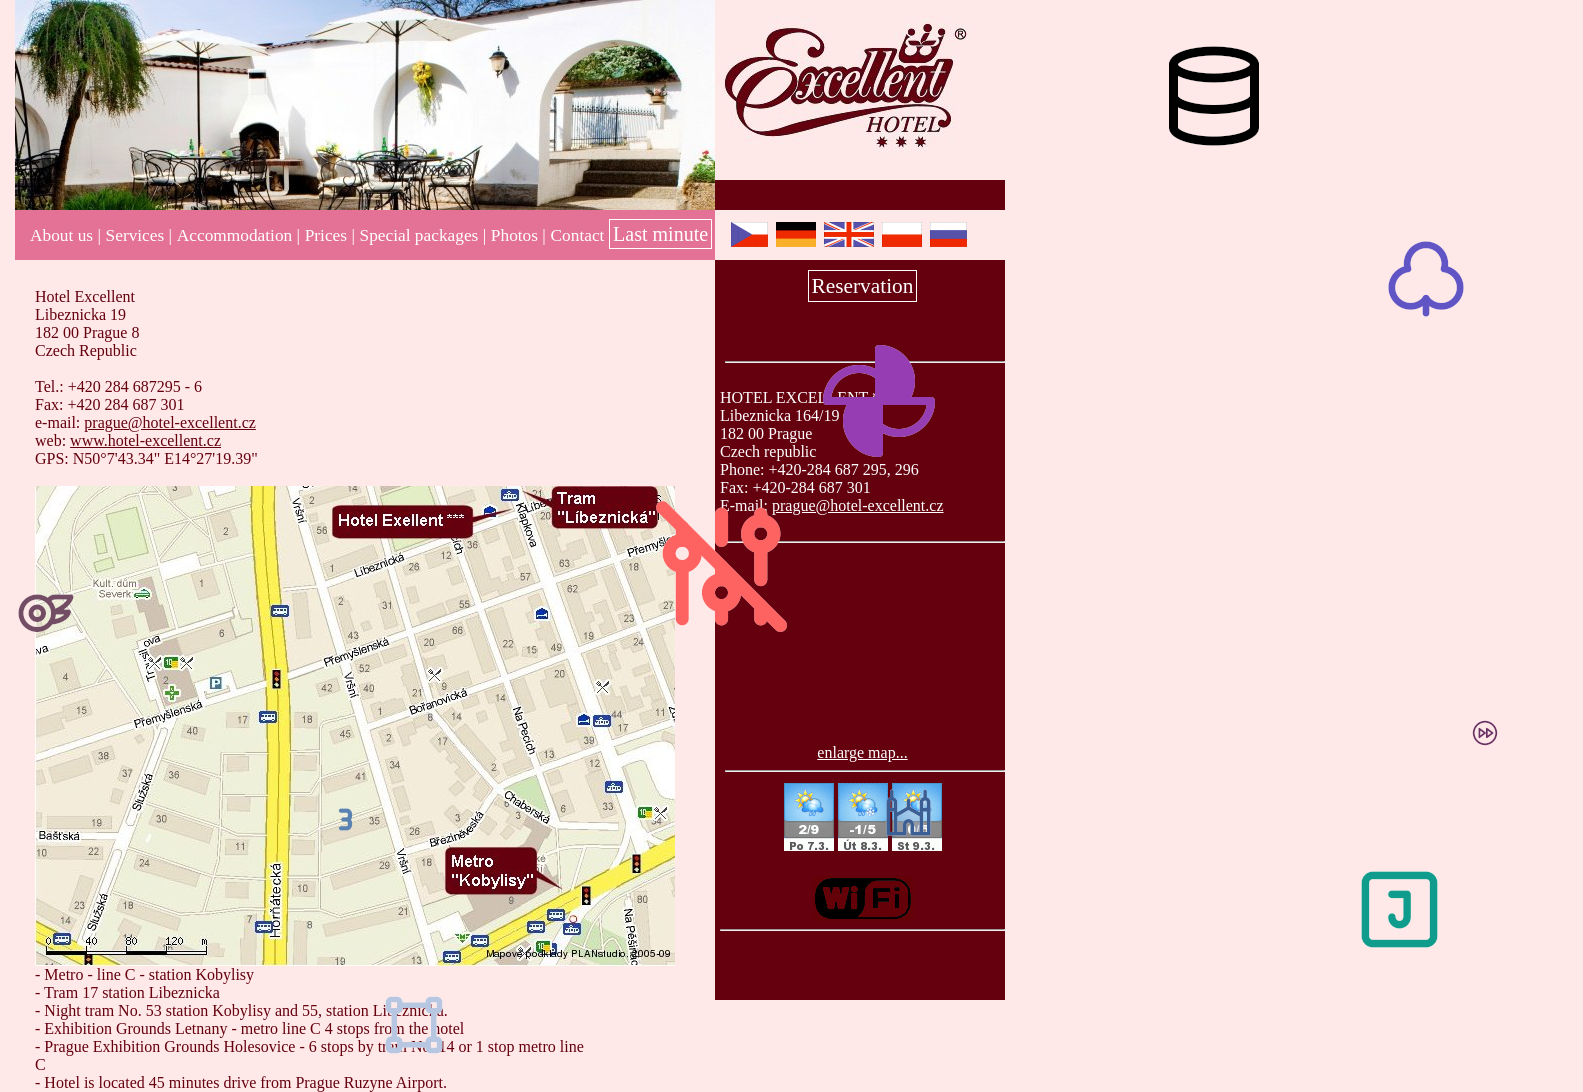 The image size is (1583, 1092). What do you see at coordinates (1214, 96) in the screenshot?
I see `access database management` at bounding box center [1214, 96].